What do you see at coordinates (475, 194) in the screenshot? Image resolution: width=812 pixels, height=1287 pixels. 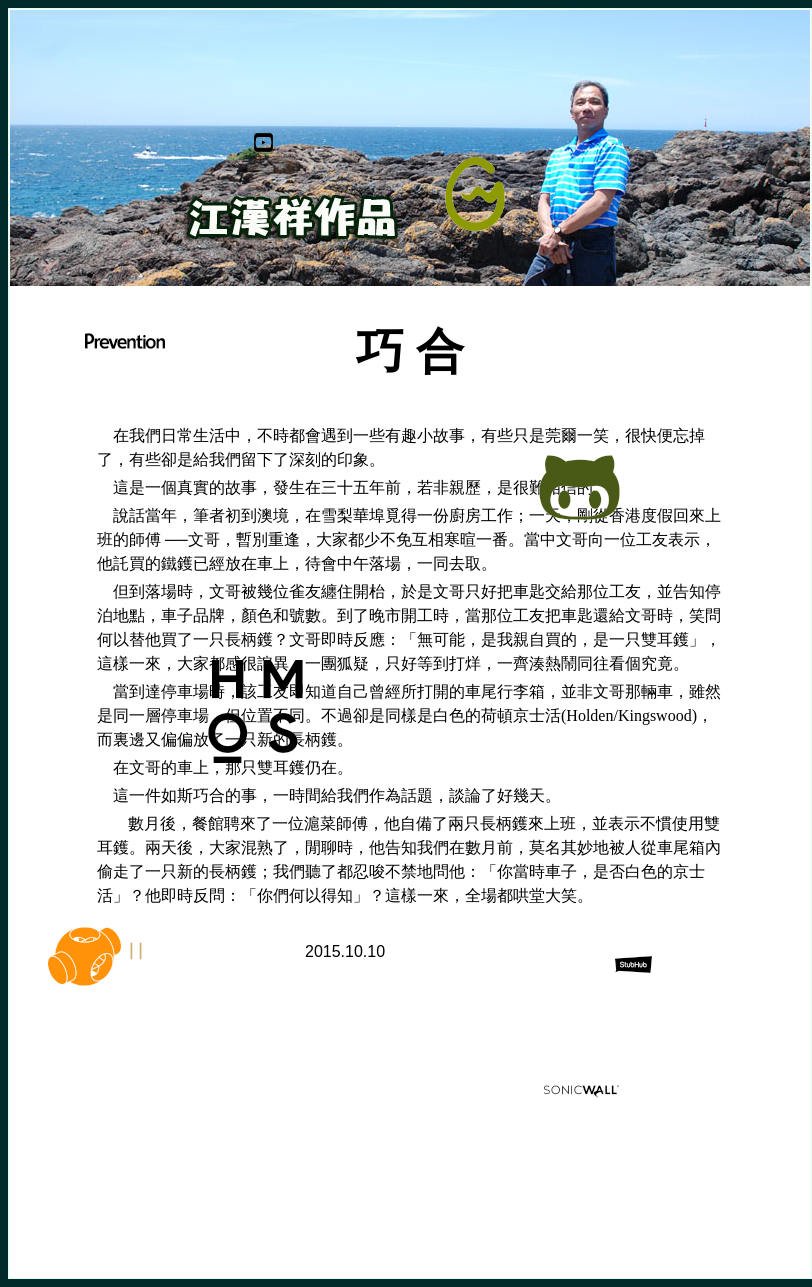 I see `open wegame gaming platform` at bounding box center [475, 194].